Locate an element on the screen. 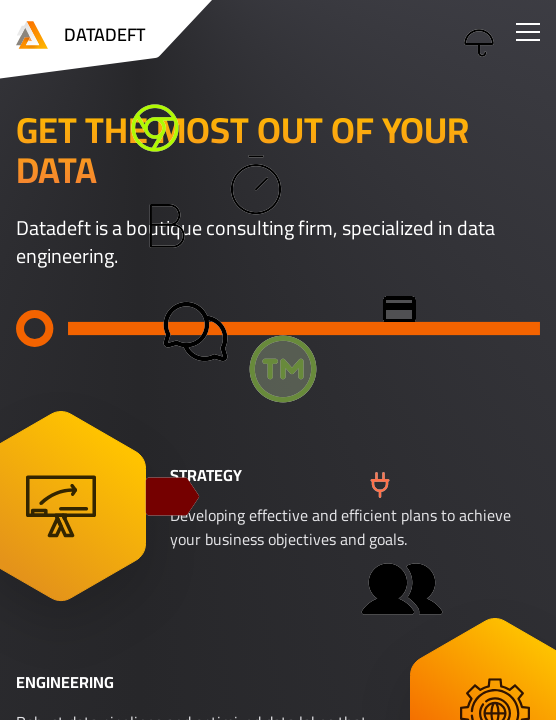 The width and height of the screenshot is (556, 720). set a countdown timer is located at coordinates (256, 187).